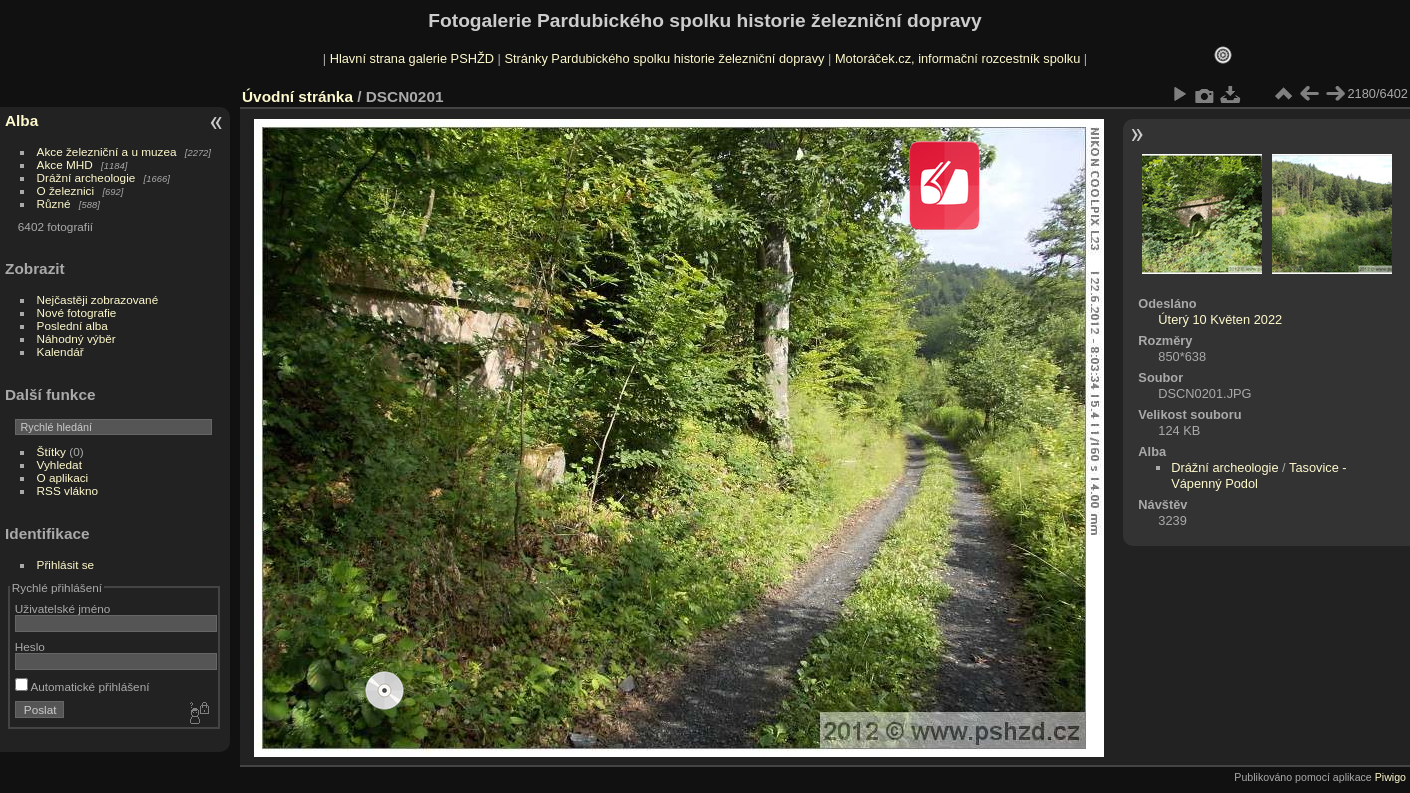 This screenshot has height=793, width=1410. I want to click on unmount or eject a cd/dvd disc, so click(384, 690).